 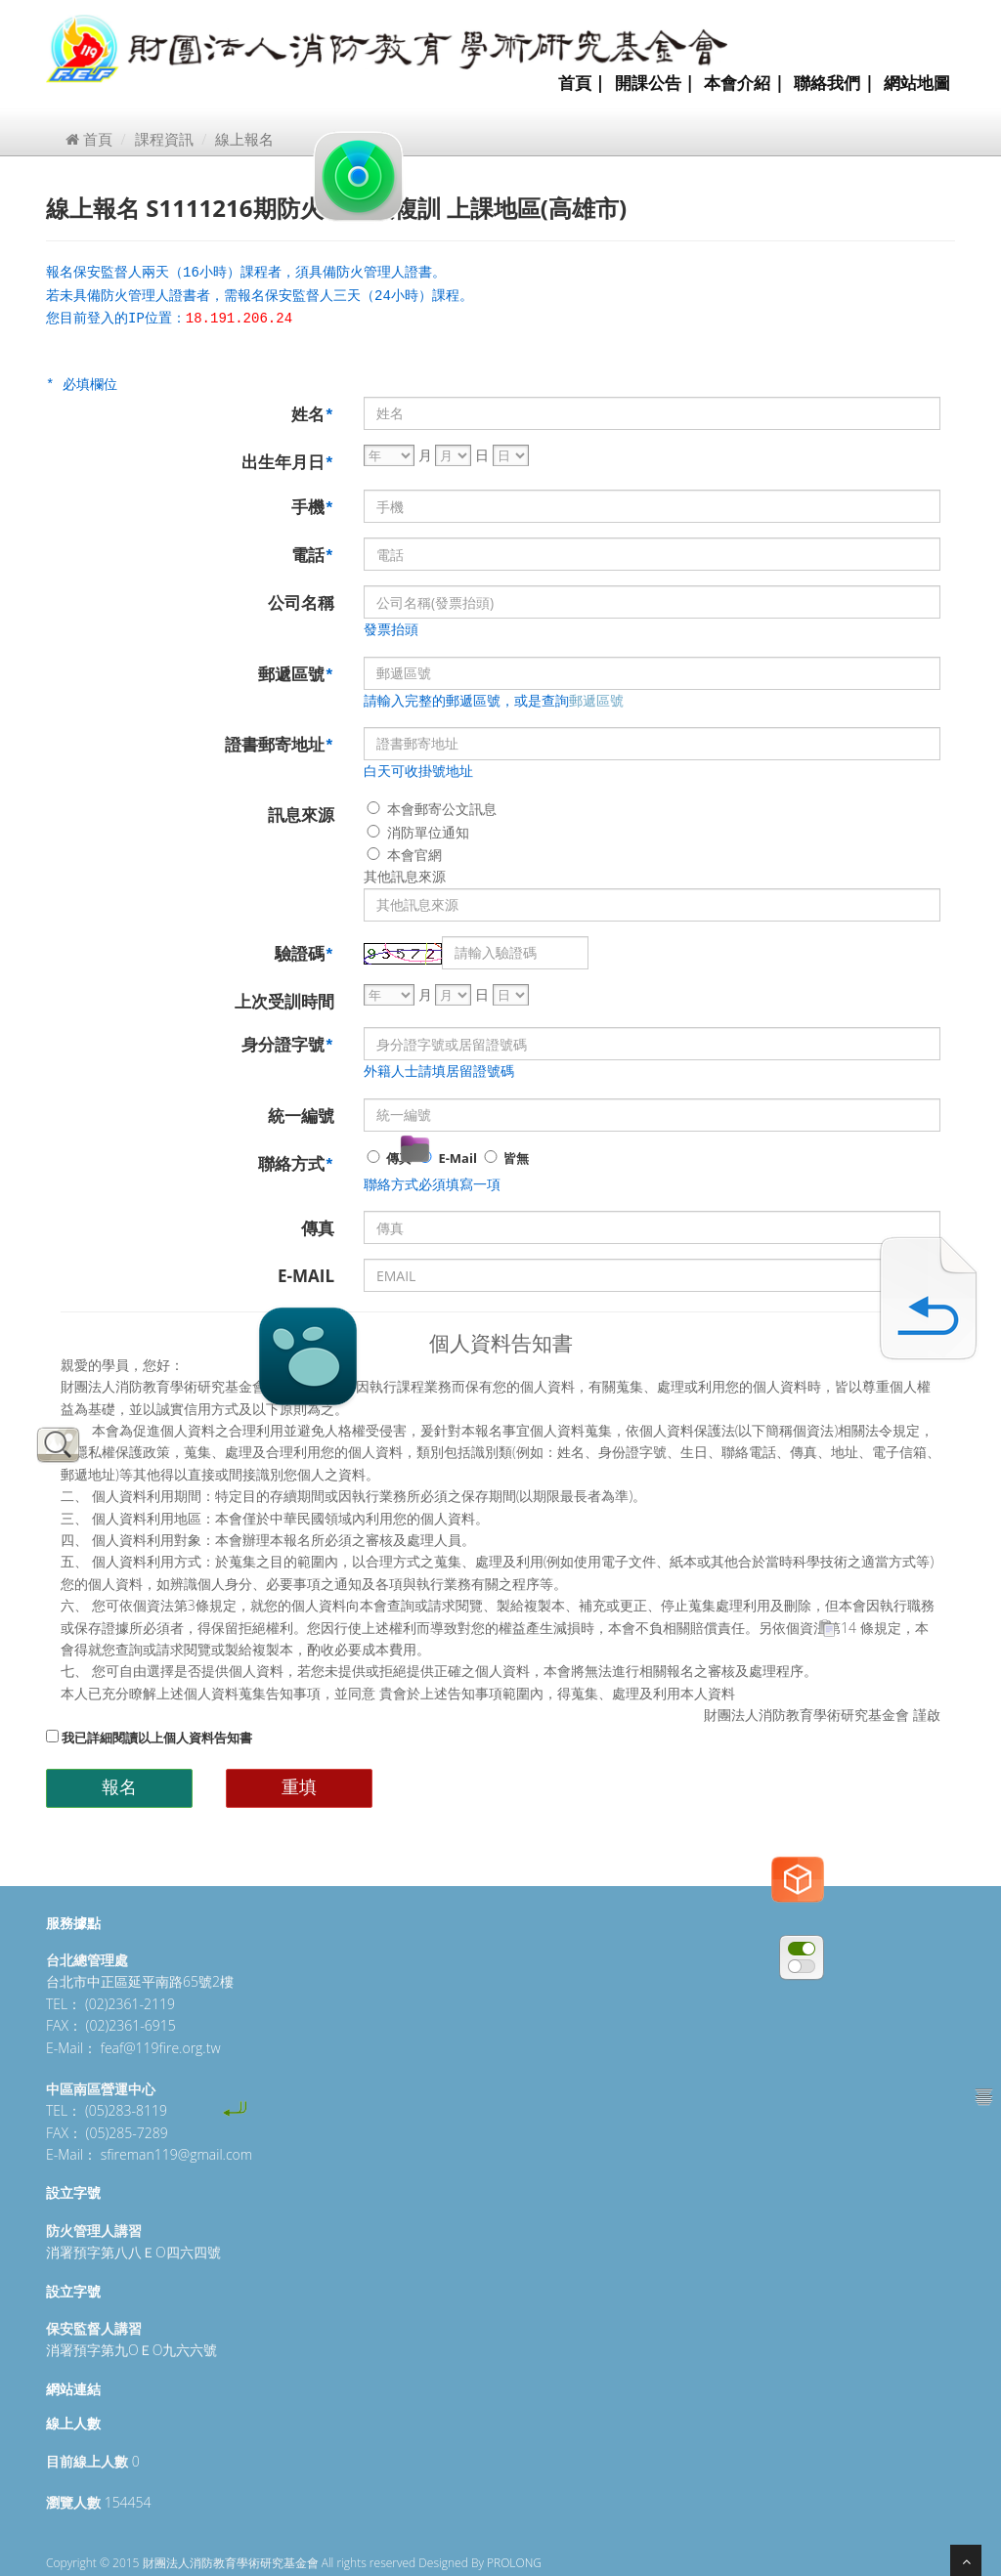 I want to click on paste copied content from clipboard, so click(x=827, y=1628).